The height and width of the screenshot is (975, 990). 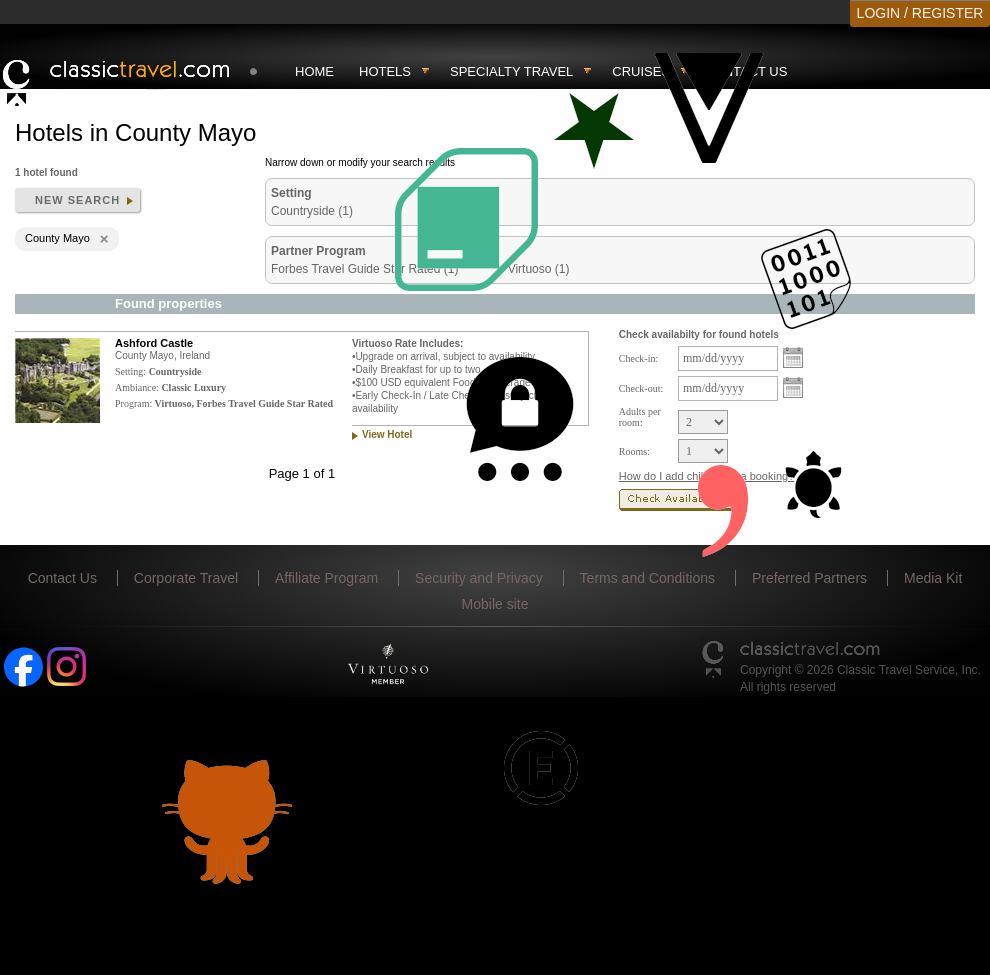 I want to click on go to the Galaxus website or app, so click(x=813, y=484).